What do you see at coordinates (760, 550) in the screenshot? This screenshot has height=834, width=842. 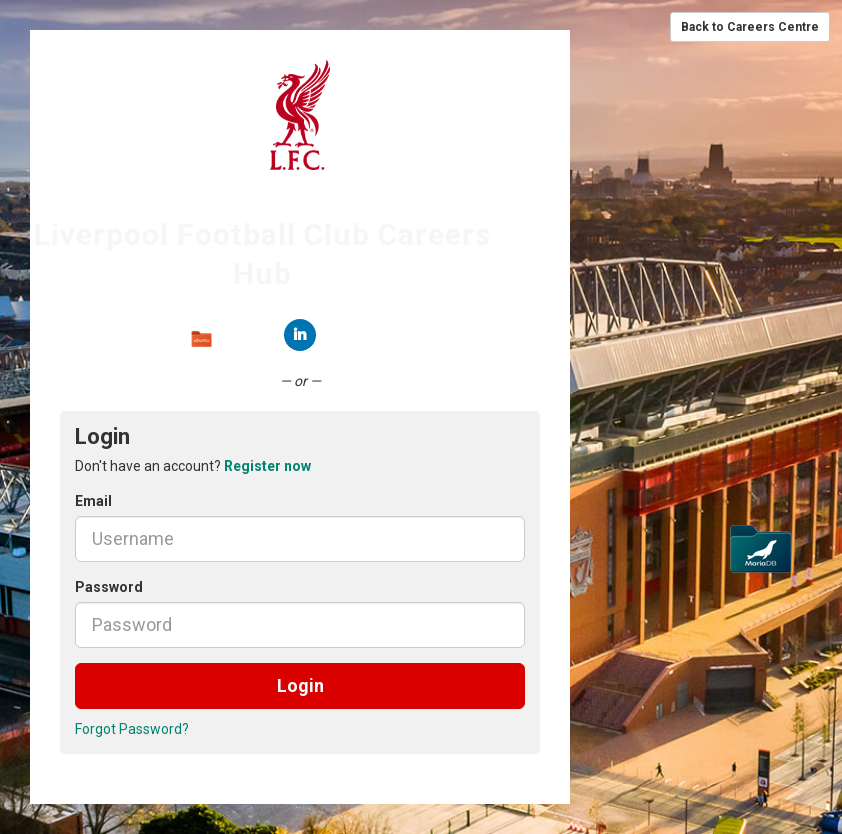 I see `open MariaDB database files folder` at bounding box center [760, 550].